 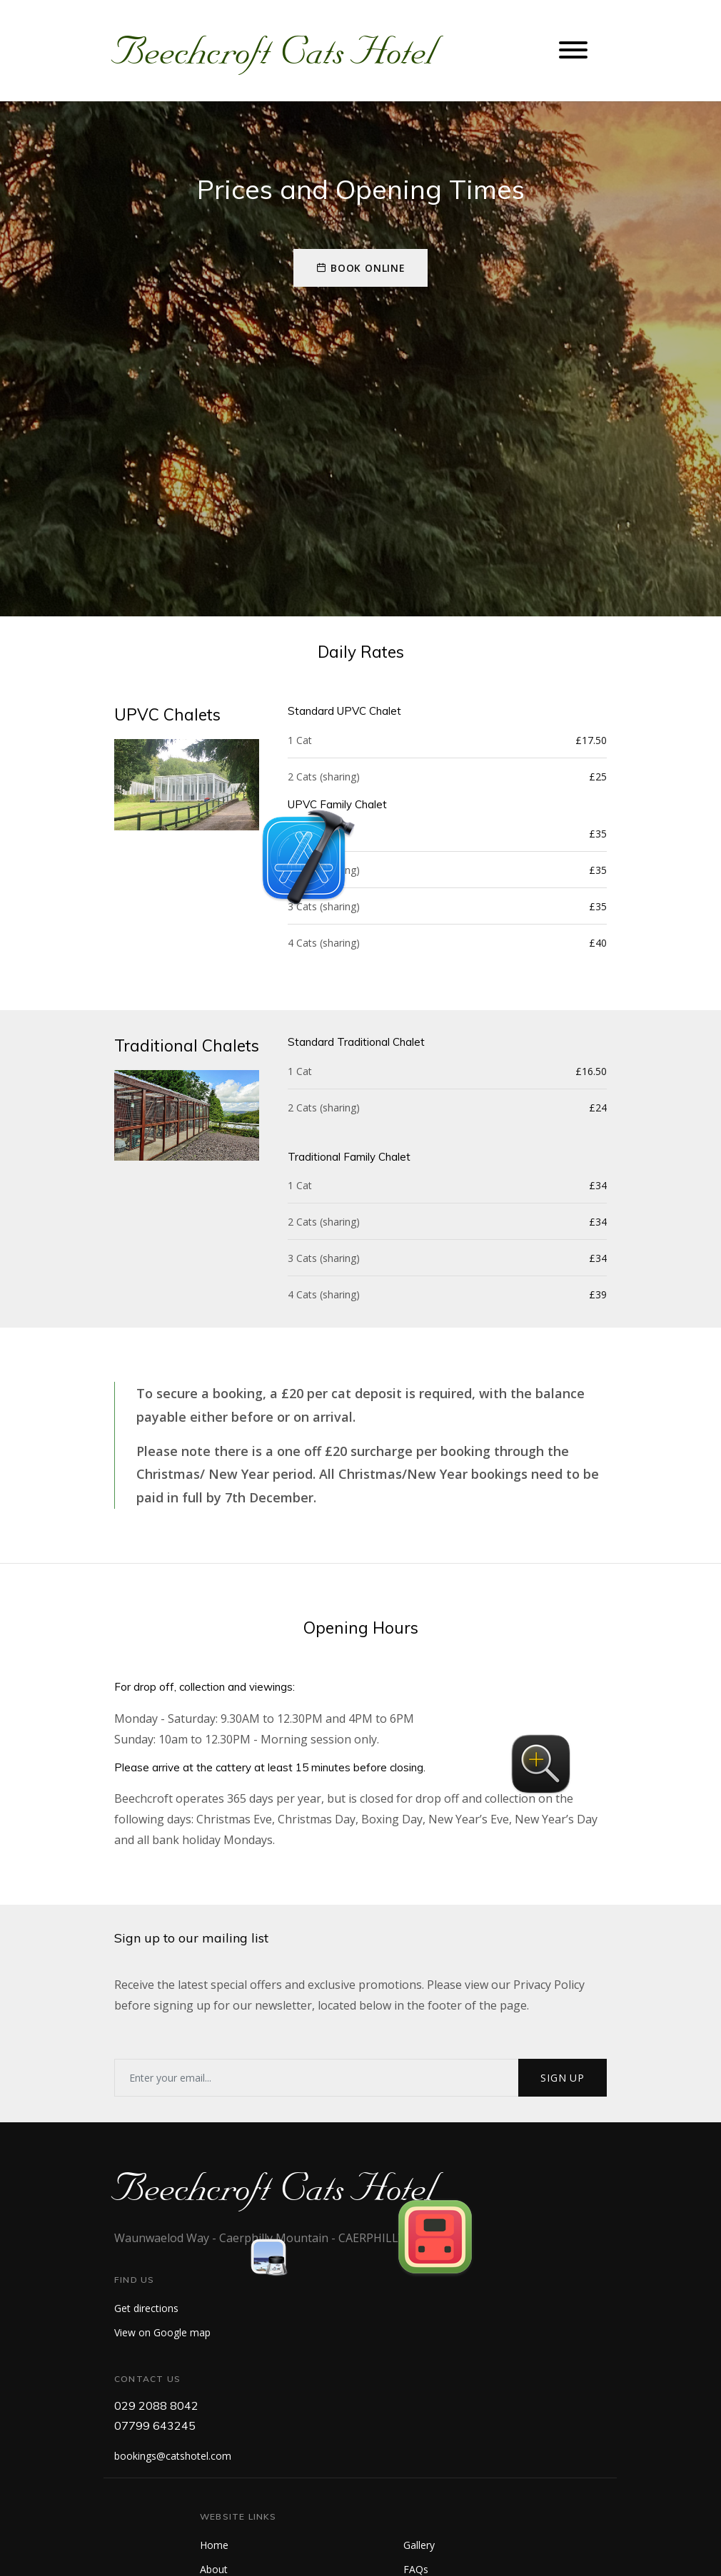 What do you see at coordinates (303, 857) in the screenshot?
I see `open Xcode development environment` at bounding box center [303, 857].